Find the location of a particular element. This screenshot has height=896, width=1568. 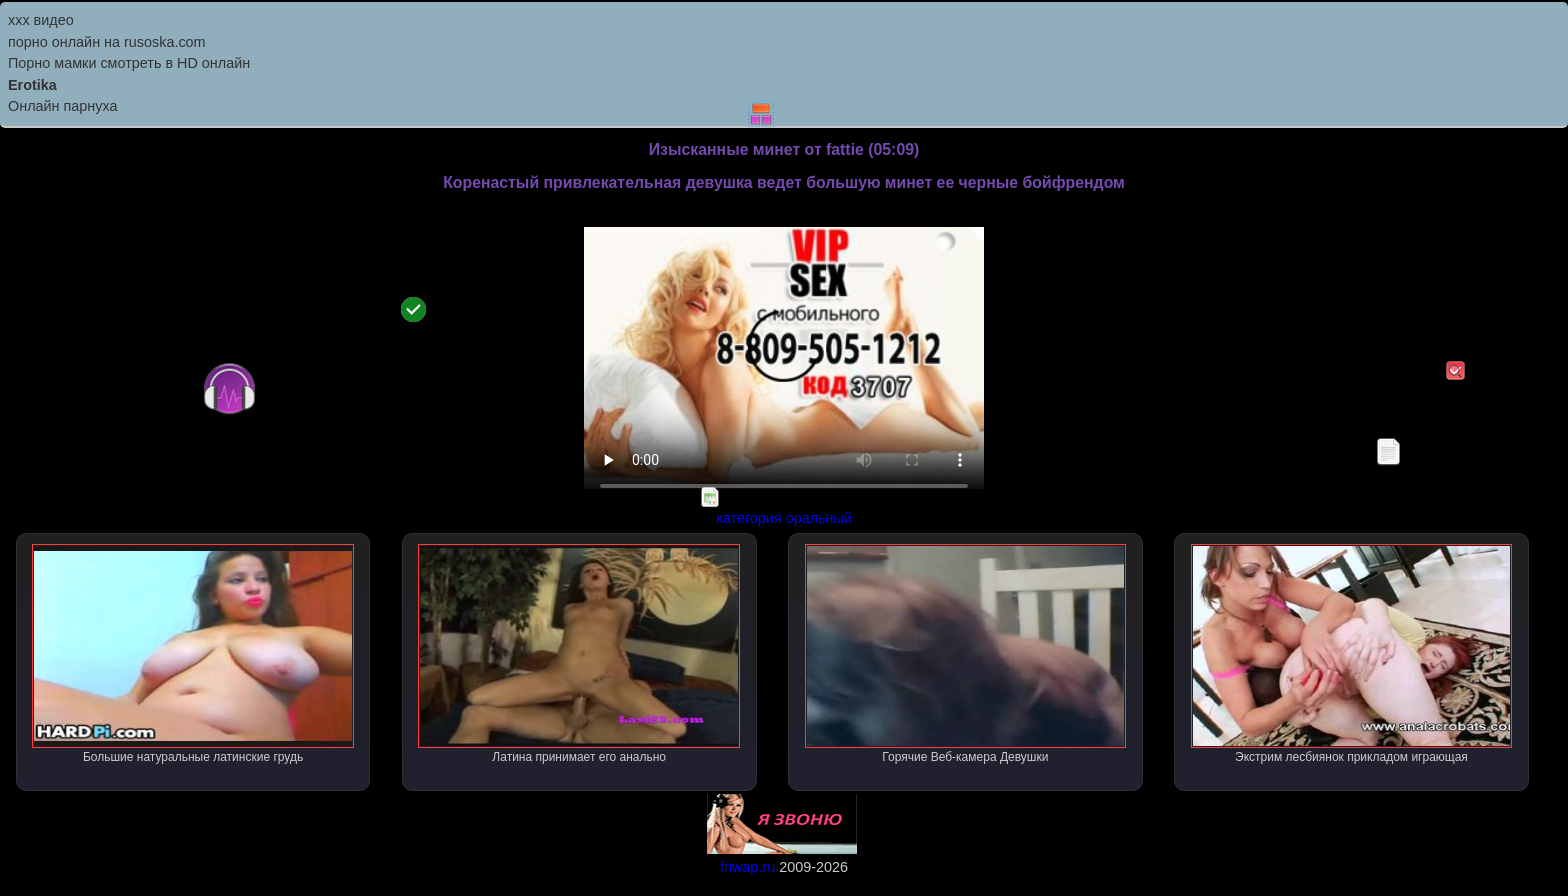

open system configuration tool is located at coordinates (1455, 370).